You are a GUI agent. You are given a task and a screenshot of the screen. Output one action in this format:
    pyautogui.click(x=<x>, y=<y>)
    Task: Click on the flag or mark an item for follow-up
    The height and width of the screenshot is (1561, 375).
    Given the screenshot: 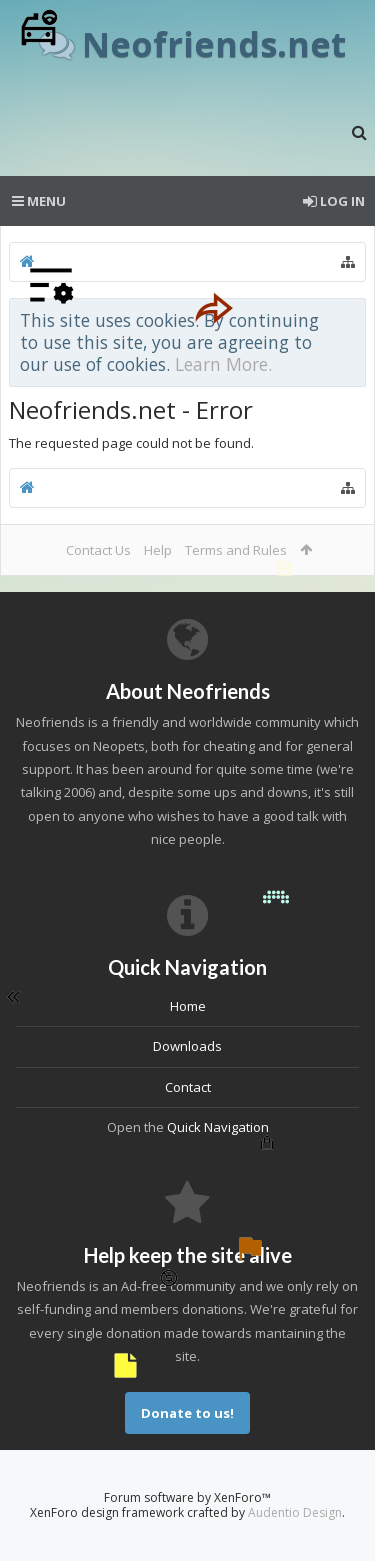 What is the action you would take?
    pyautogui.click(x=250, y=1248)
    